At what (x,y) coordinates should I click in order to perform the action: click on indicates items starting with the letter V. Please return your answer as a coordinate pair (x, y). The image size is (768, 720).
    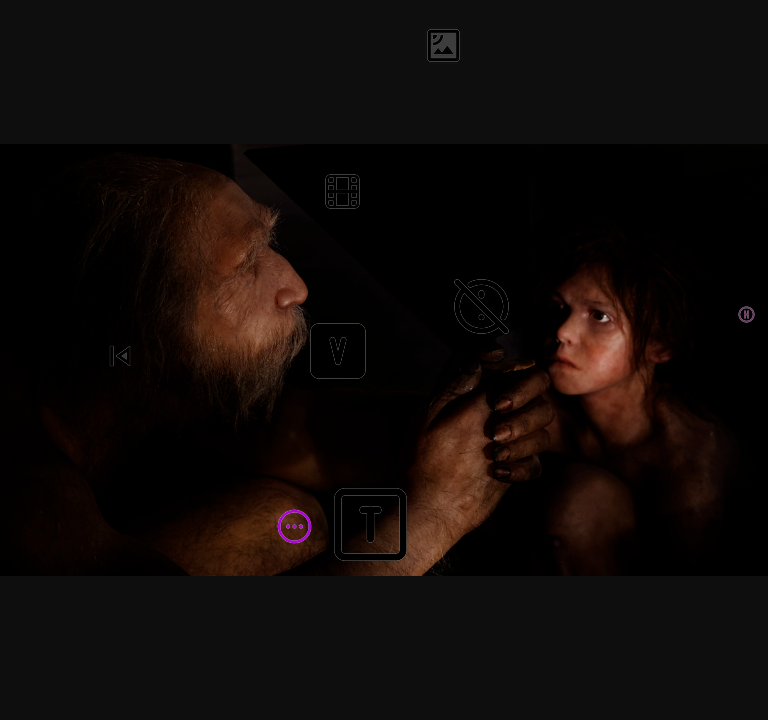
    Looking at the image, I should click on (338, 351).